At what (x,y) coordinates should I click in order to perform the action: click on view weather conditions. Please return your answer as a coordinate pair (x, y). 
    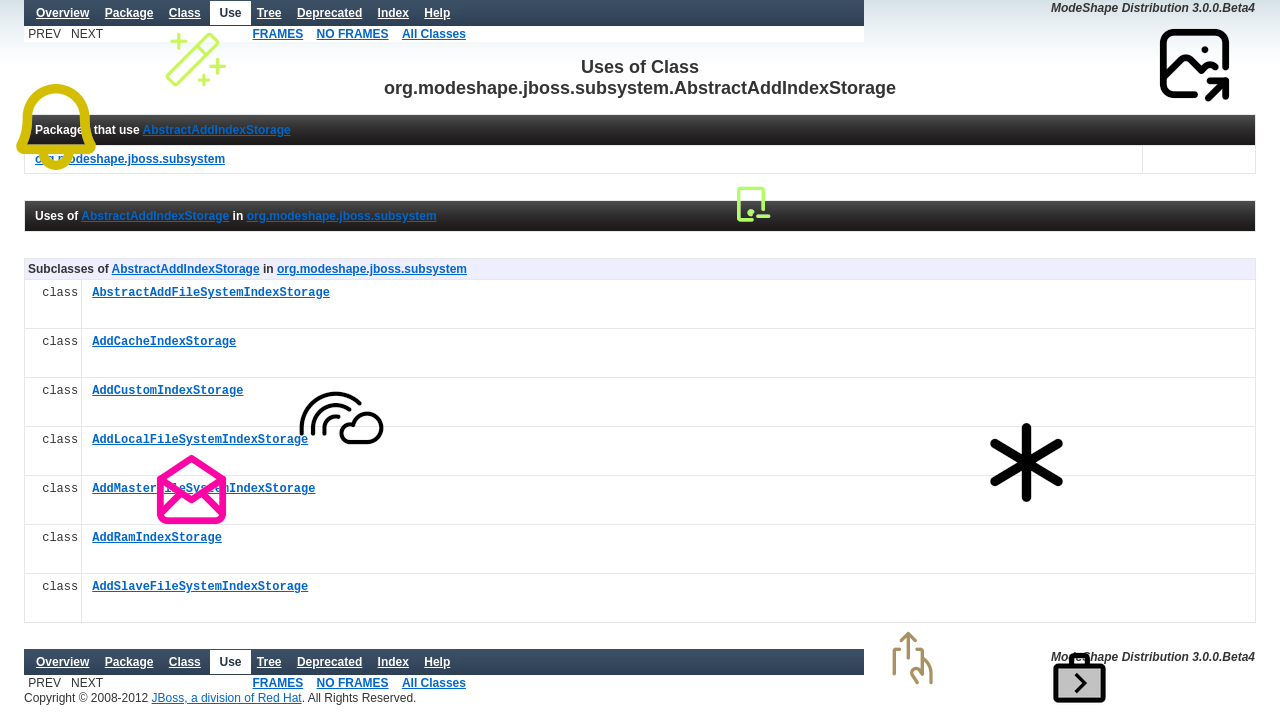
    Looking at the image, I should click on (341, 416).